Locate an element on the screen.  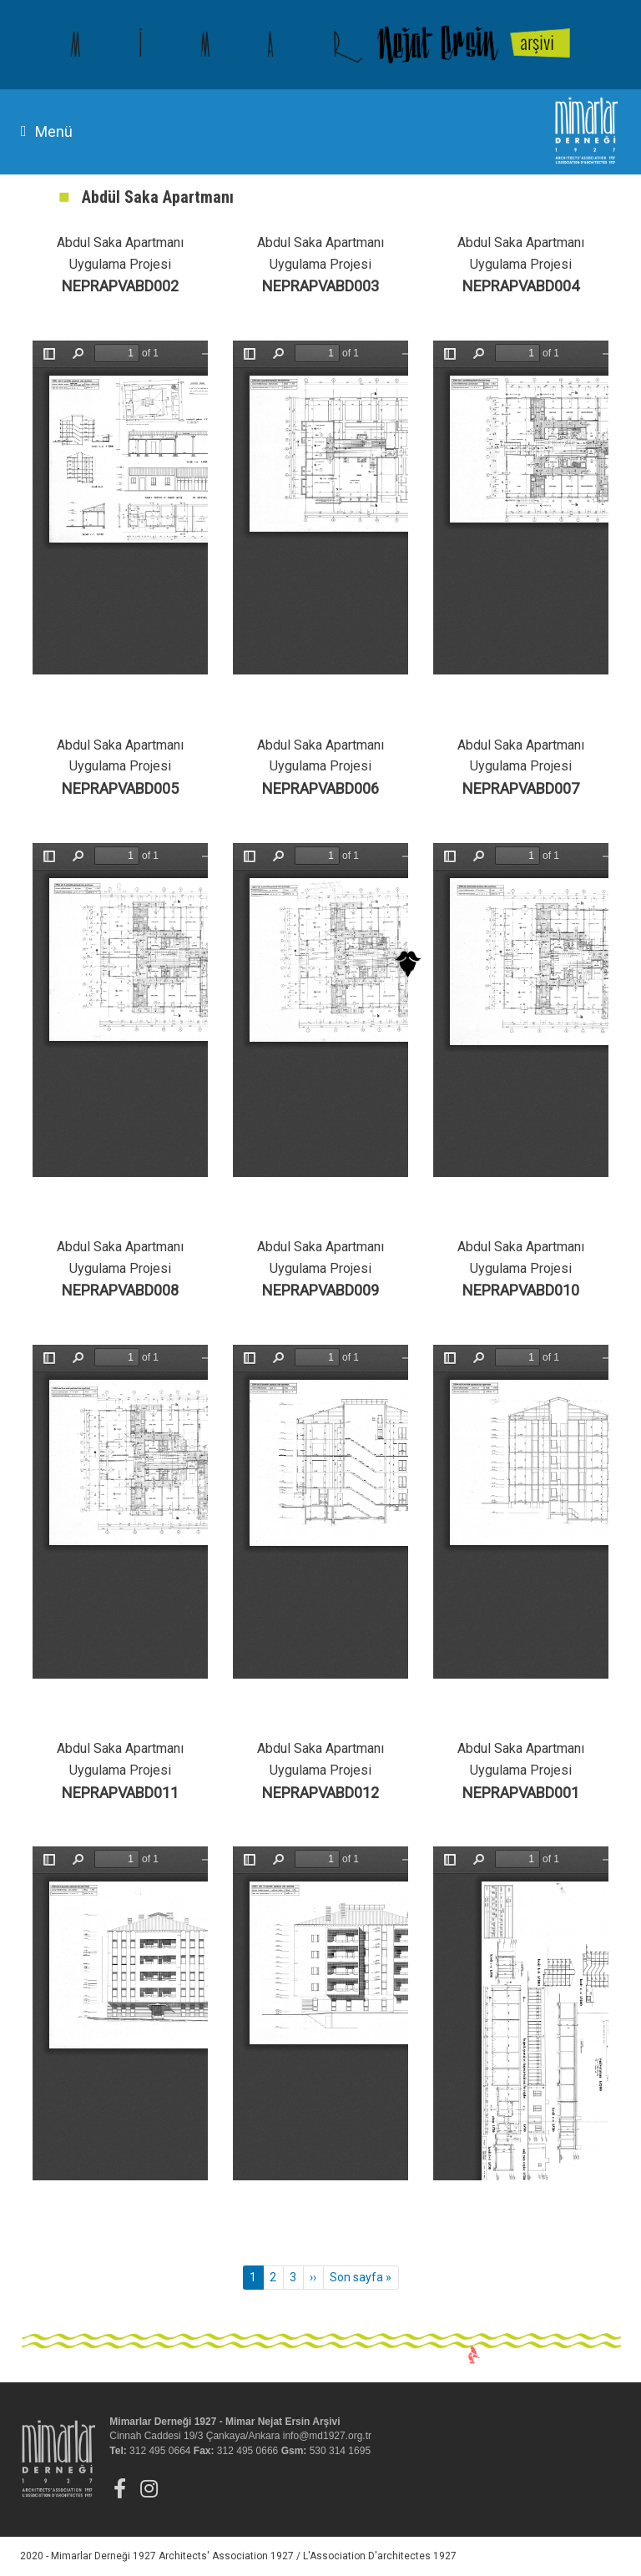
cassowary bird icon for wildlife or nature app is located at coordinates (473, 2355).